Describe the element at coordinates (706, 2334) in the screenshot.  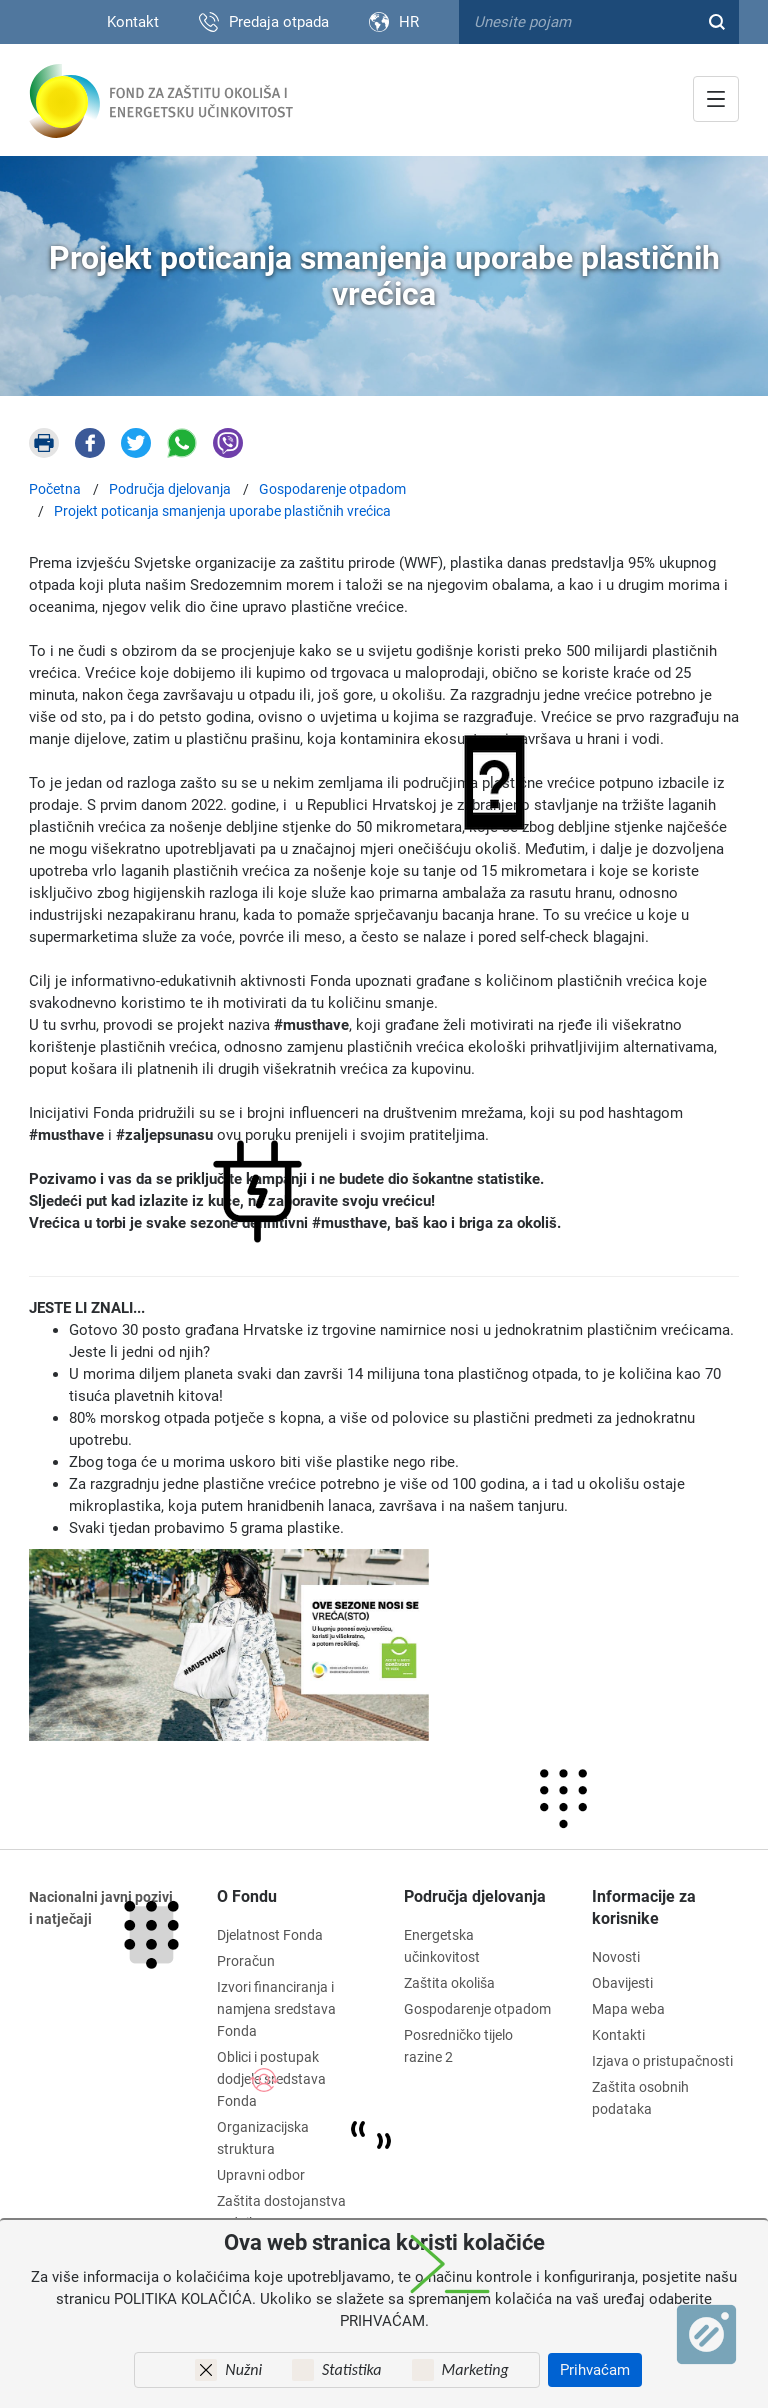
I see `access laundry or washing machine controls` at that location.